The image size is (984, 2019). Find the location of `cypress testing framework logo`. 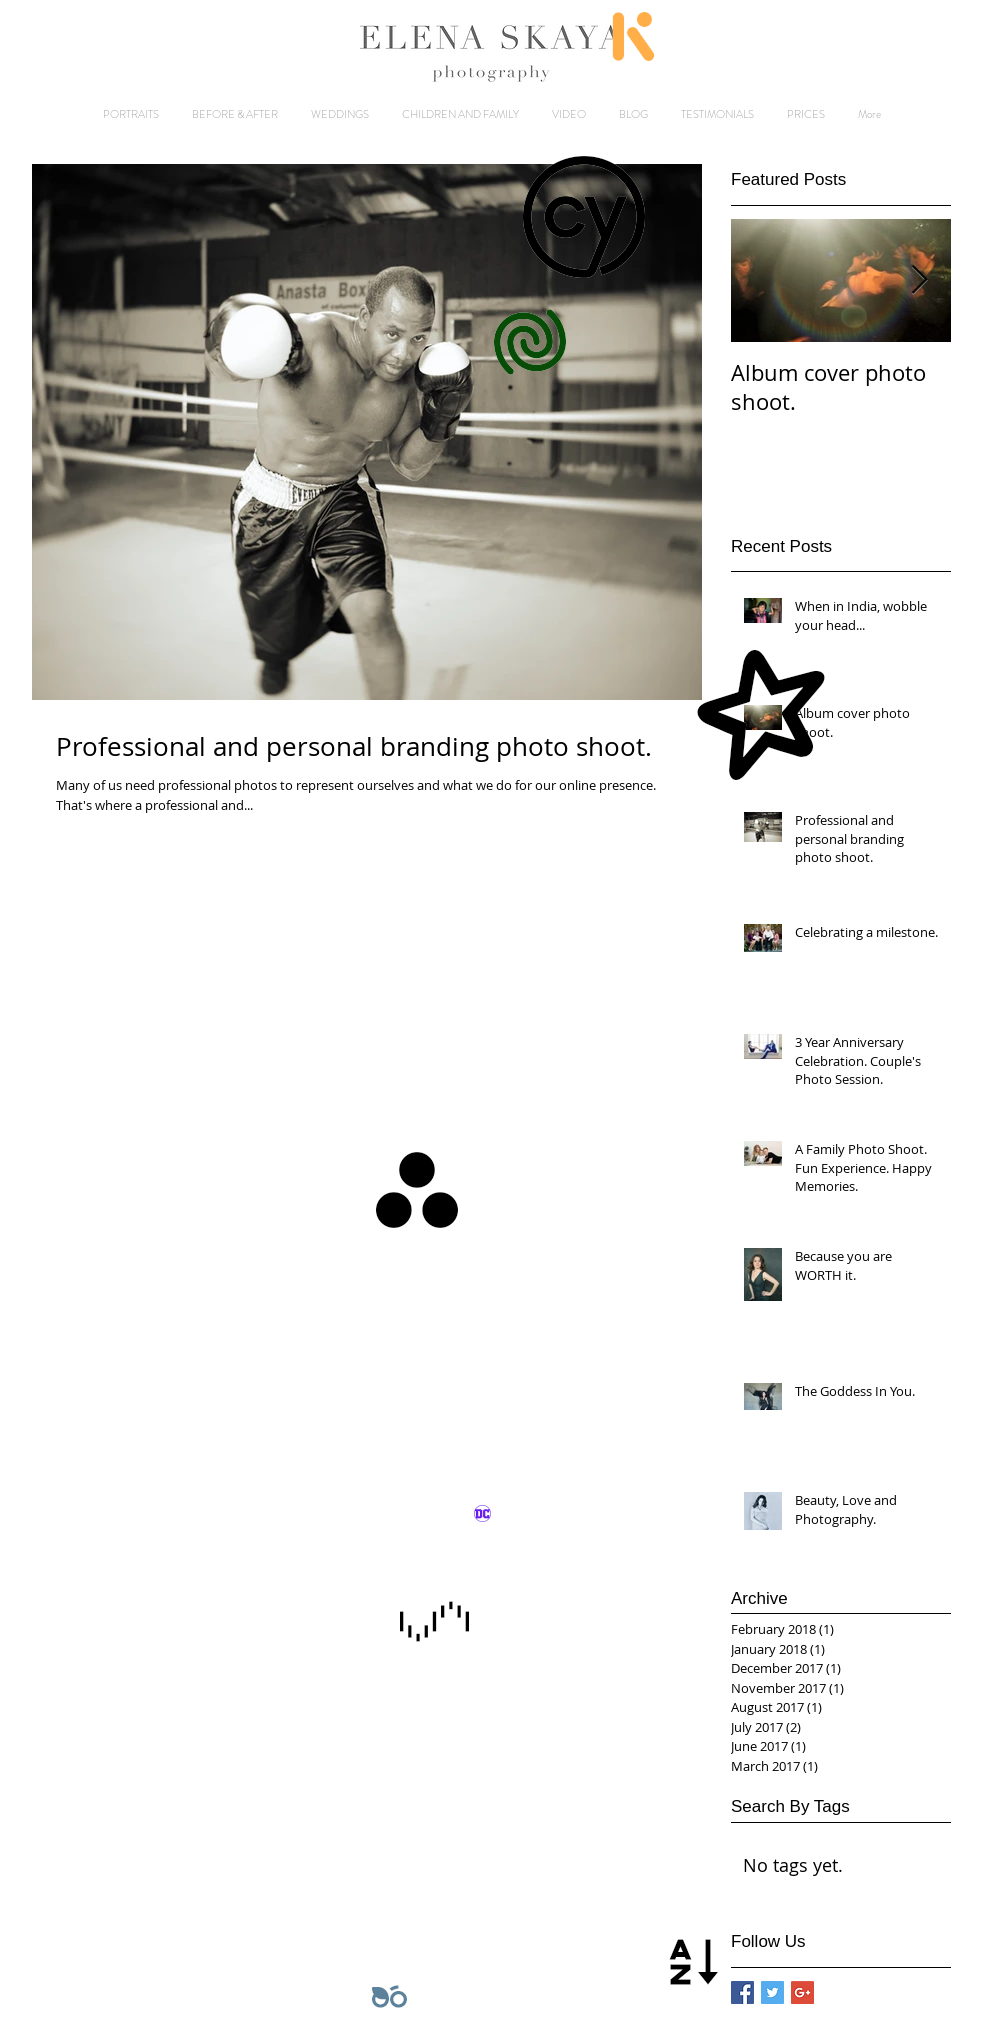

cypress testing framework logo is located at coordinates (584, 217).